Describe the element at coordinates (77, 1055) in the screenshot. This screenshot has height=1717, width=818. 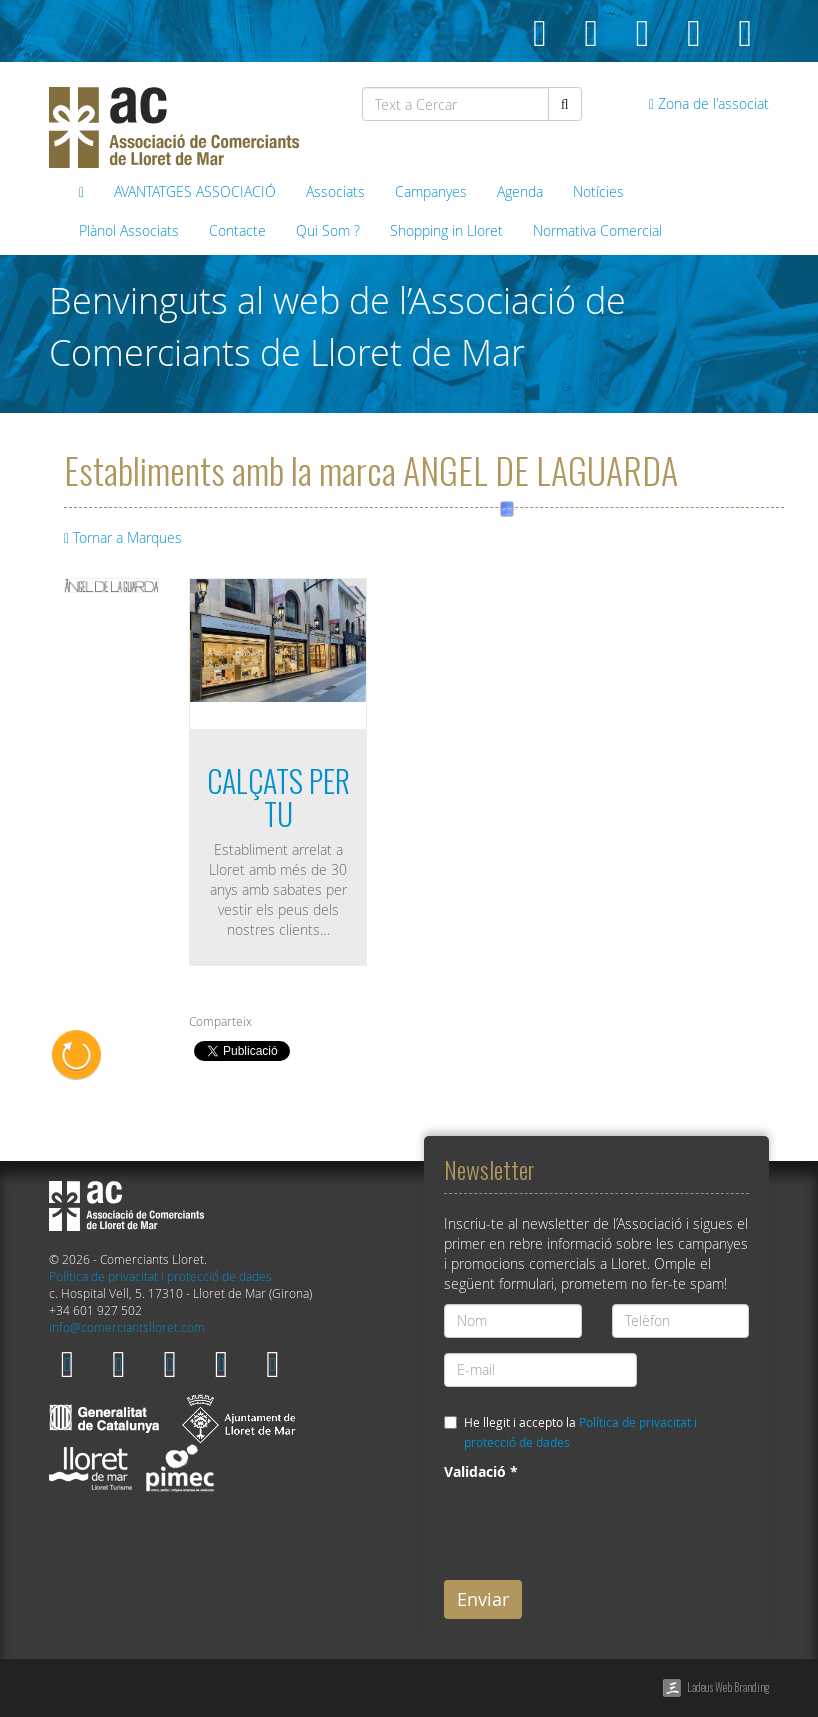
I see `restart the system` at that location.